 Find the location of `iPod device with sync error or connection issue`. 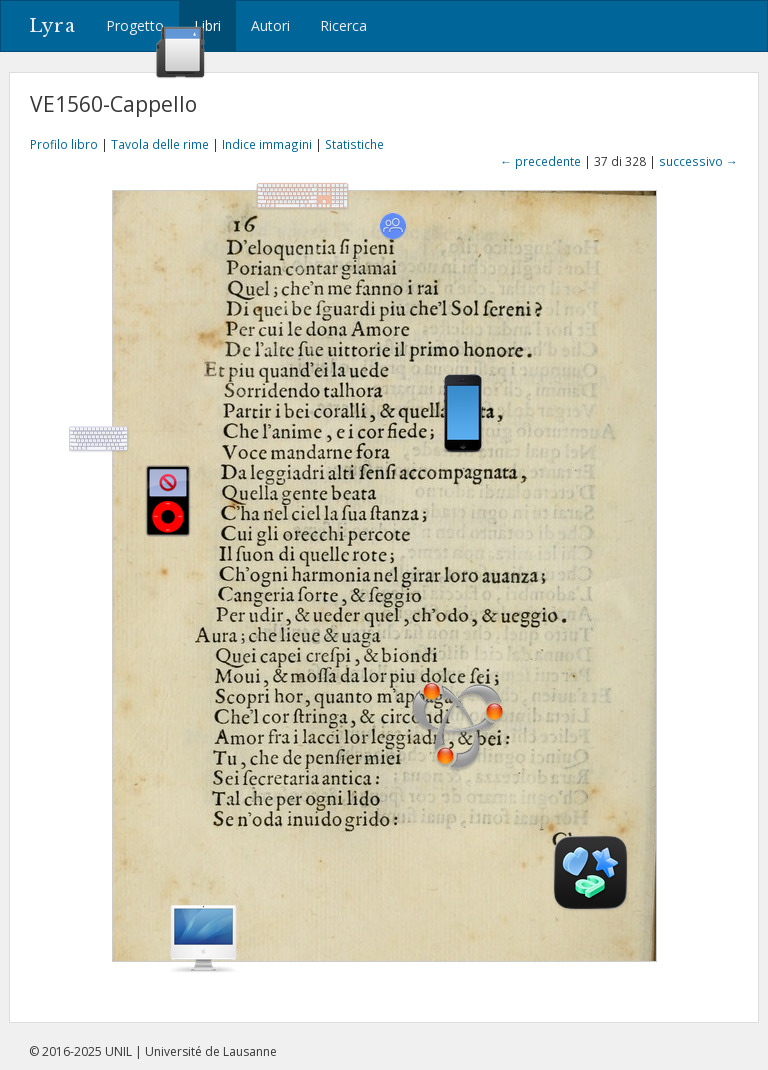

iPod device with sync error or connection issue is located at coordinates (168, 501).